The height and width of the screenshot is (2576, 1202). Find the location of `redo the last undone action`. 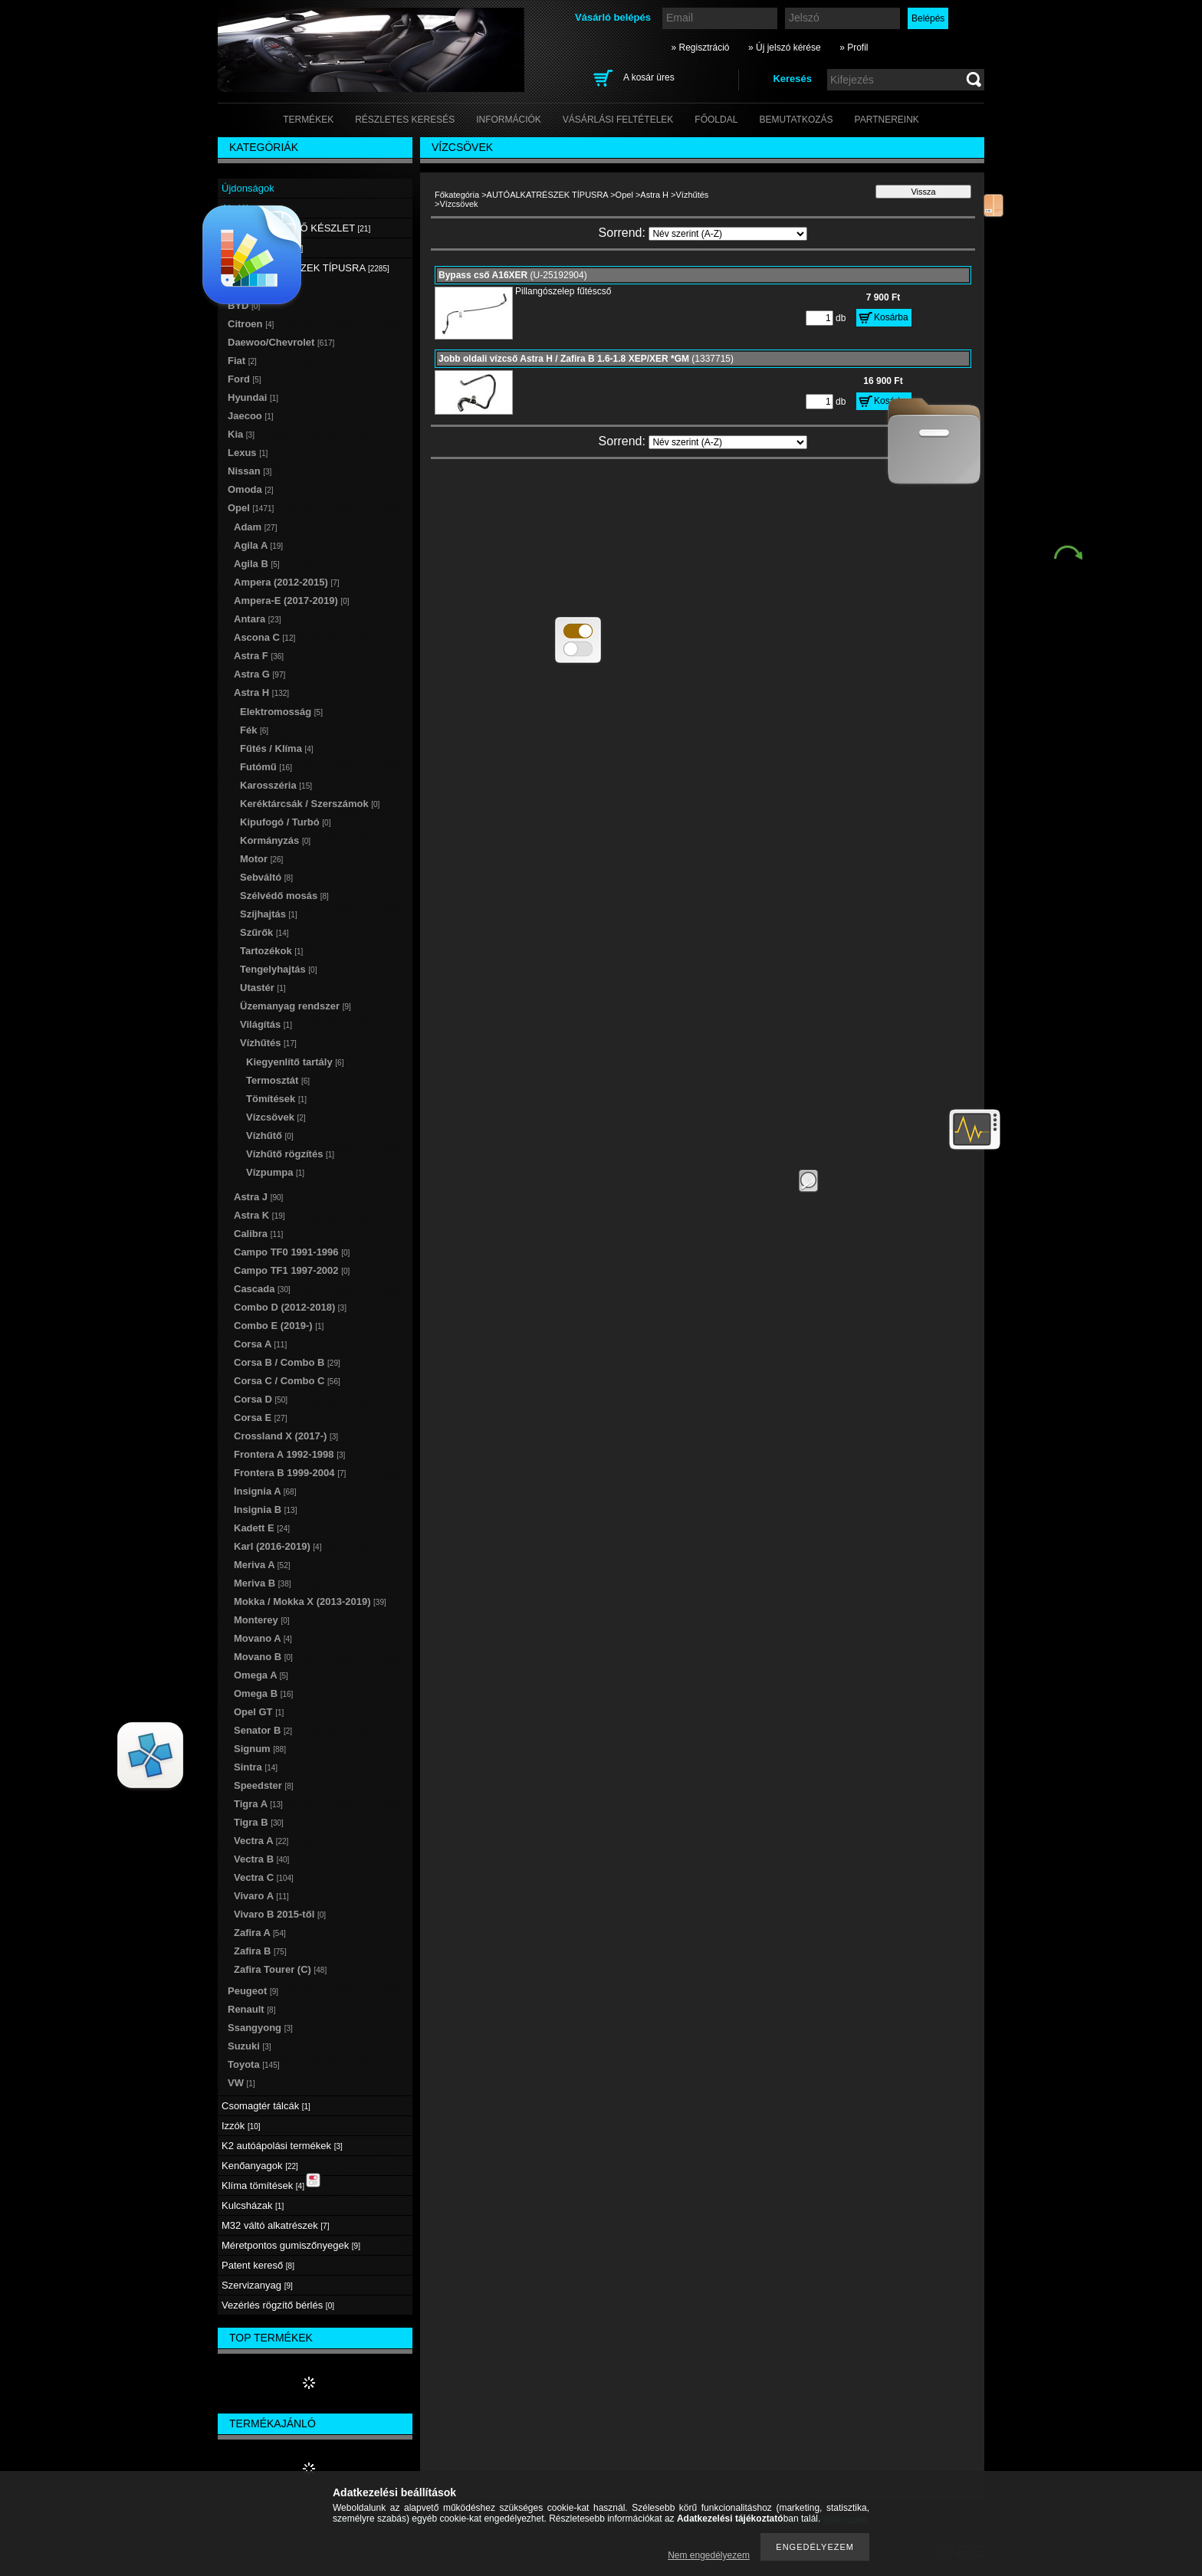

redo the last undone action is located at coordinates (1067, 552).